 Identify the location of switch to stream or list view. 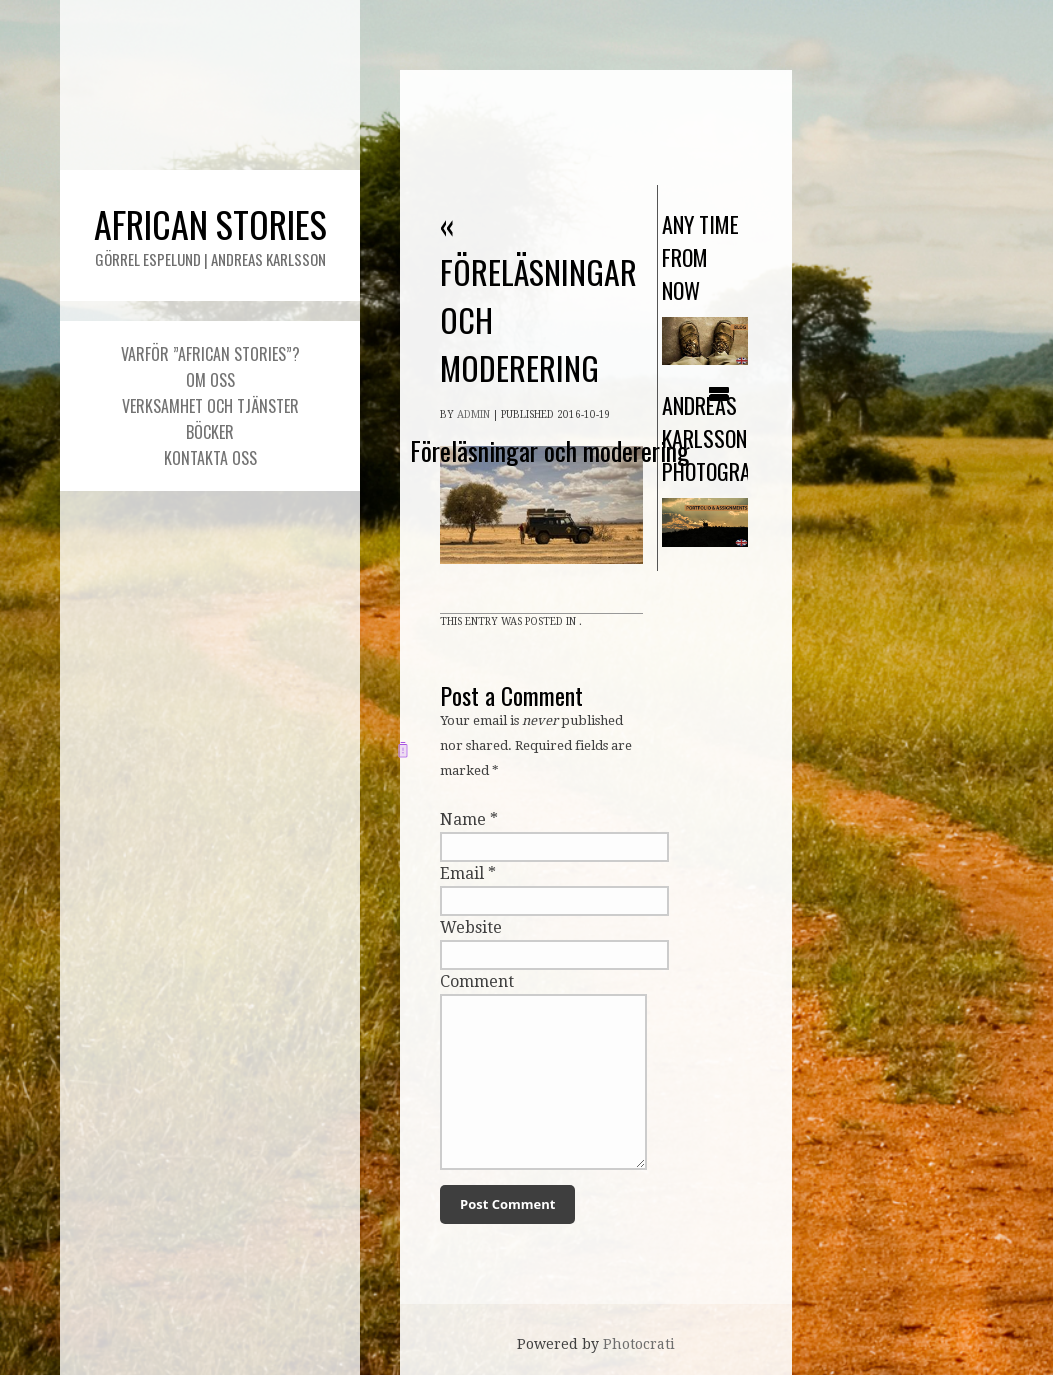
(718, 394).